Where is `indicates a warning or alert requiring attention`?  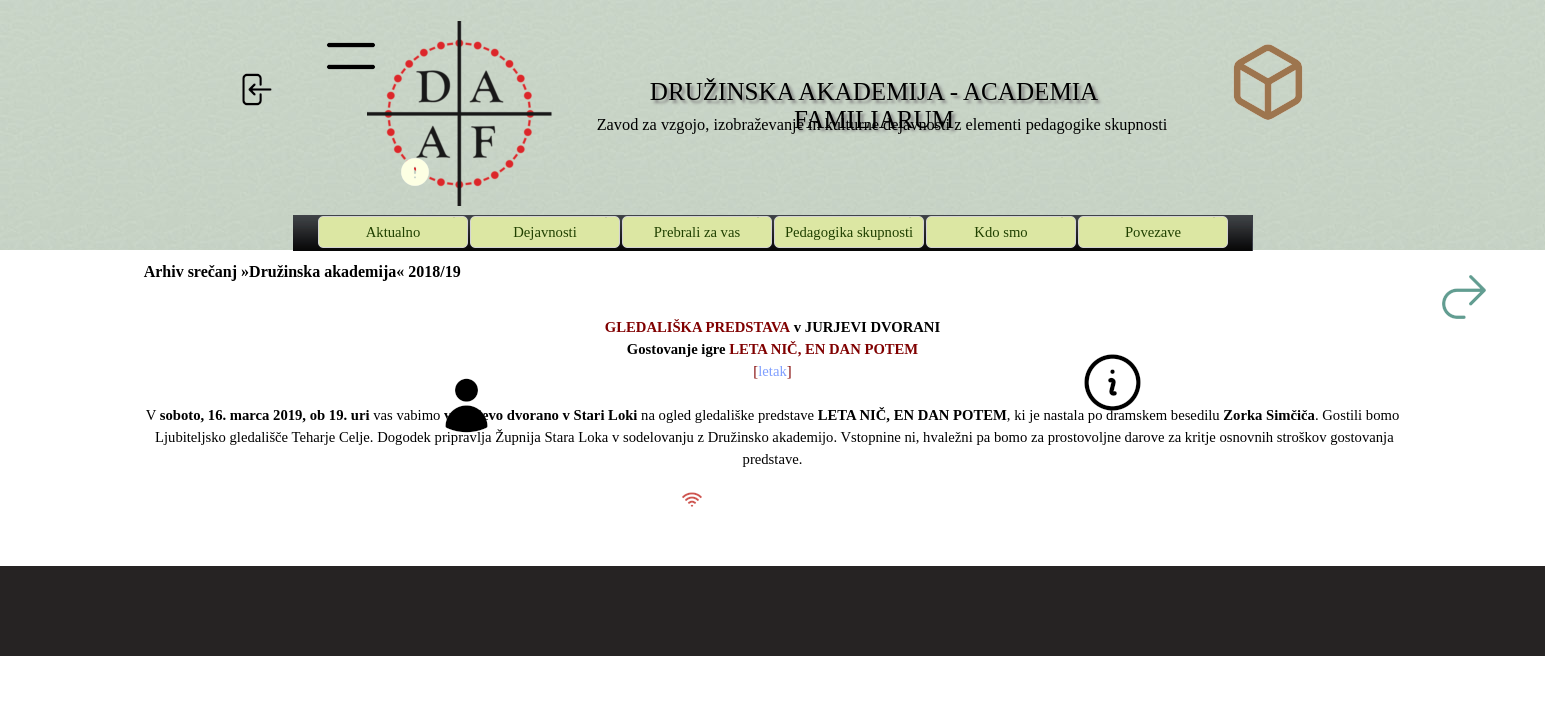 indicates a warning or alert requiring attention is located at coordinates (415, 172).